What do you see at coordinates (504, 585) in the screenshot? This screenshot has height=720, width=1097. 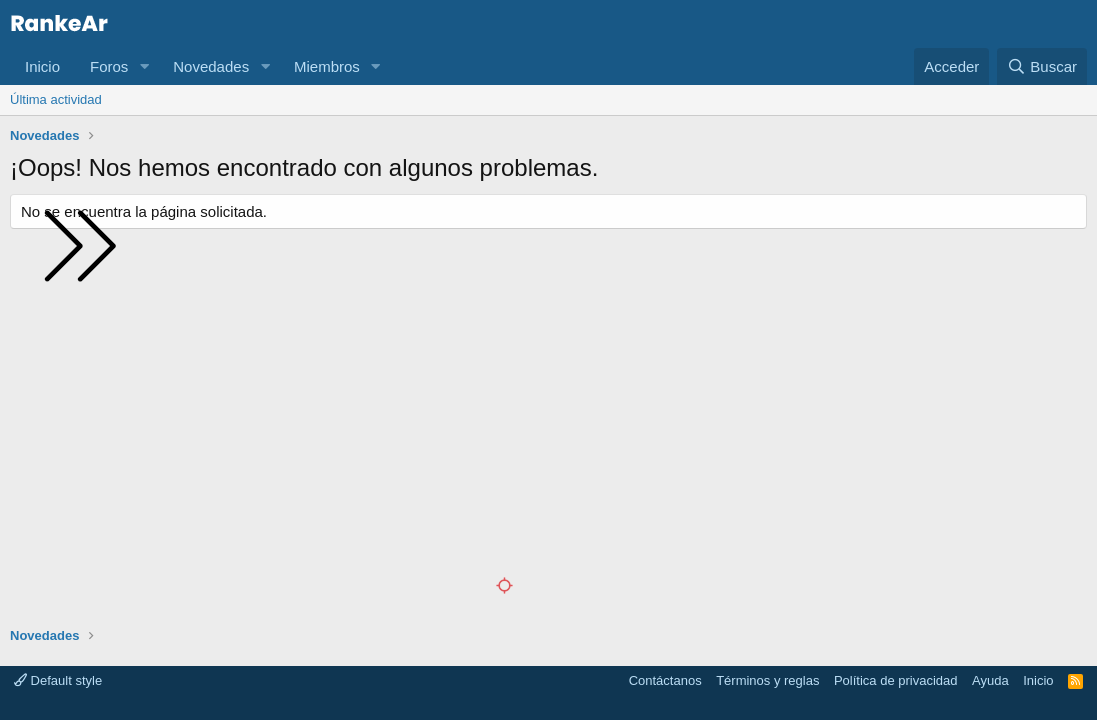 I see `find my current location` at bounding box center [504, 585].